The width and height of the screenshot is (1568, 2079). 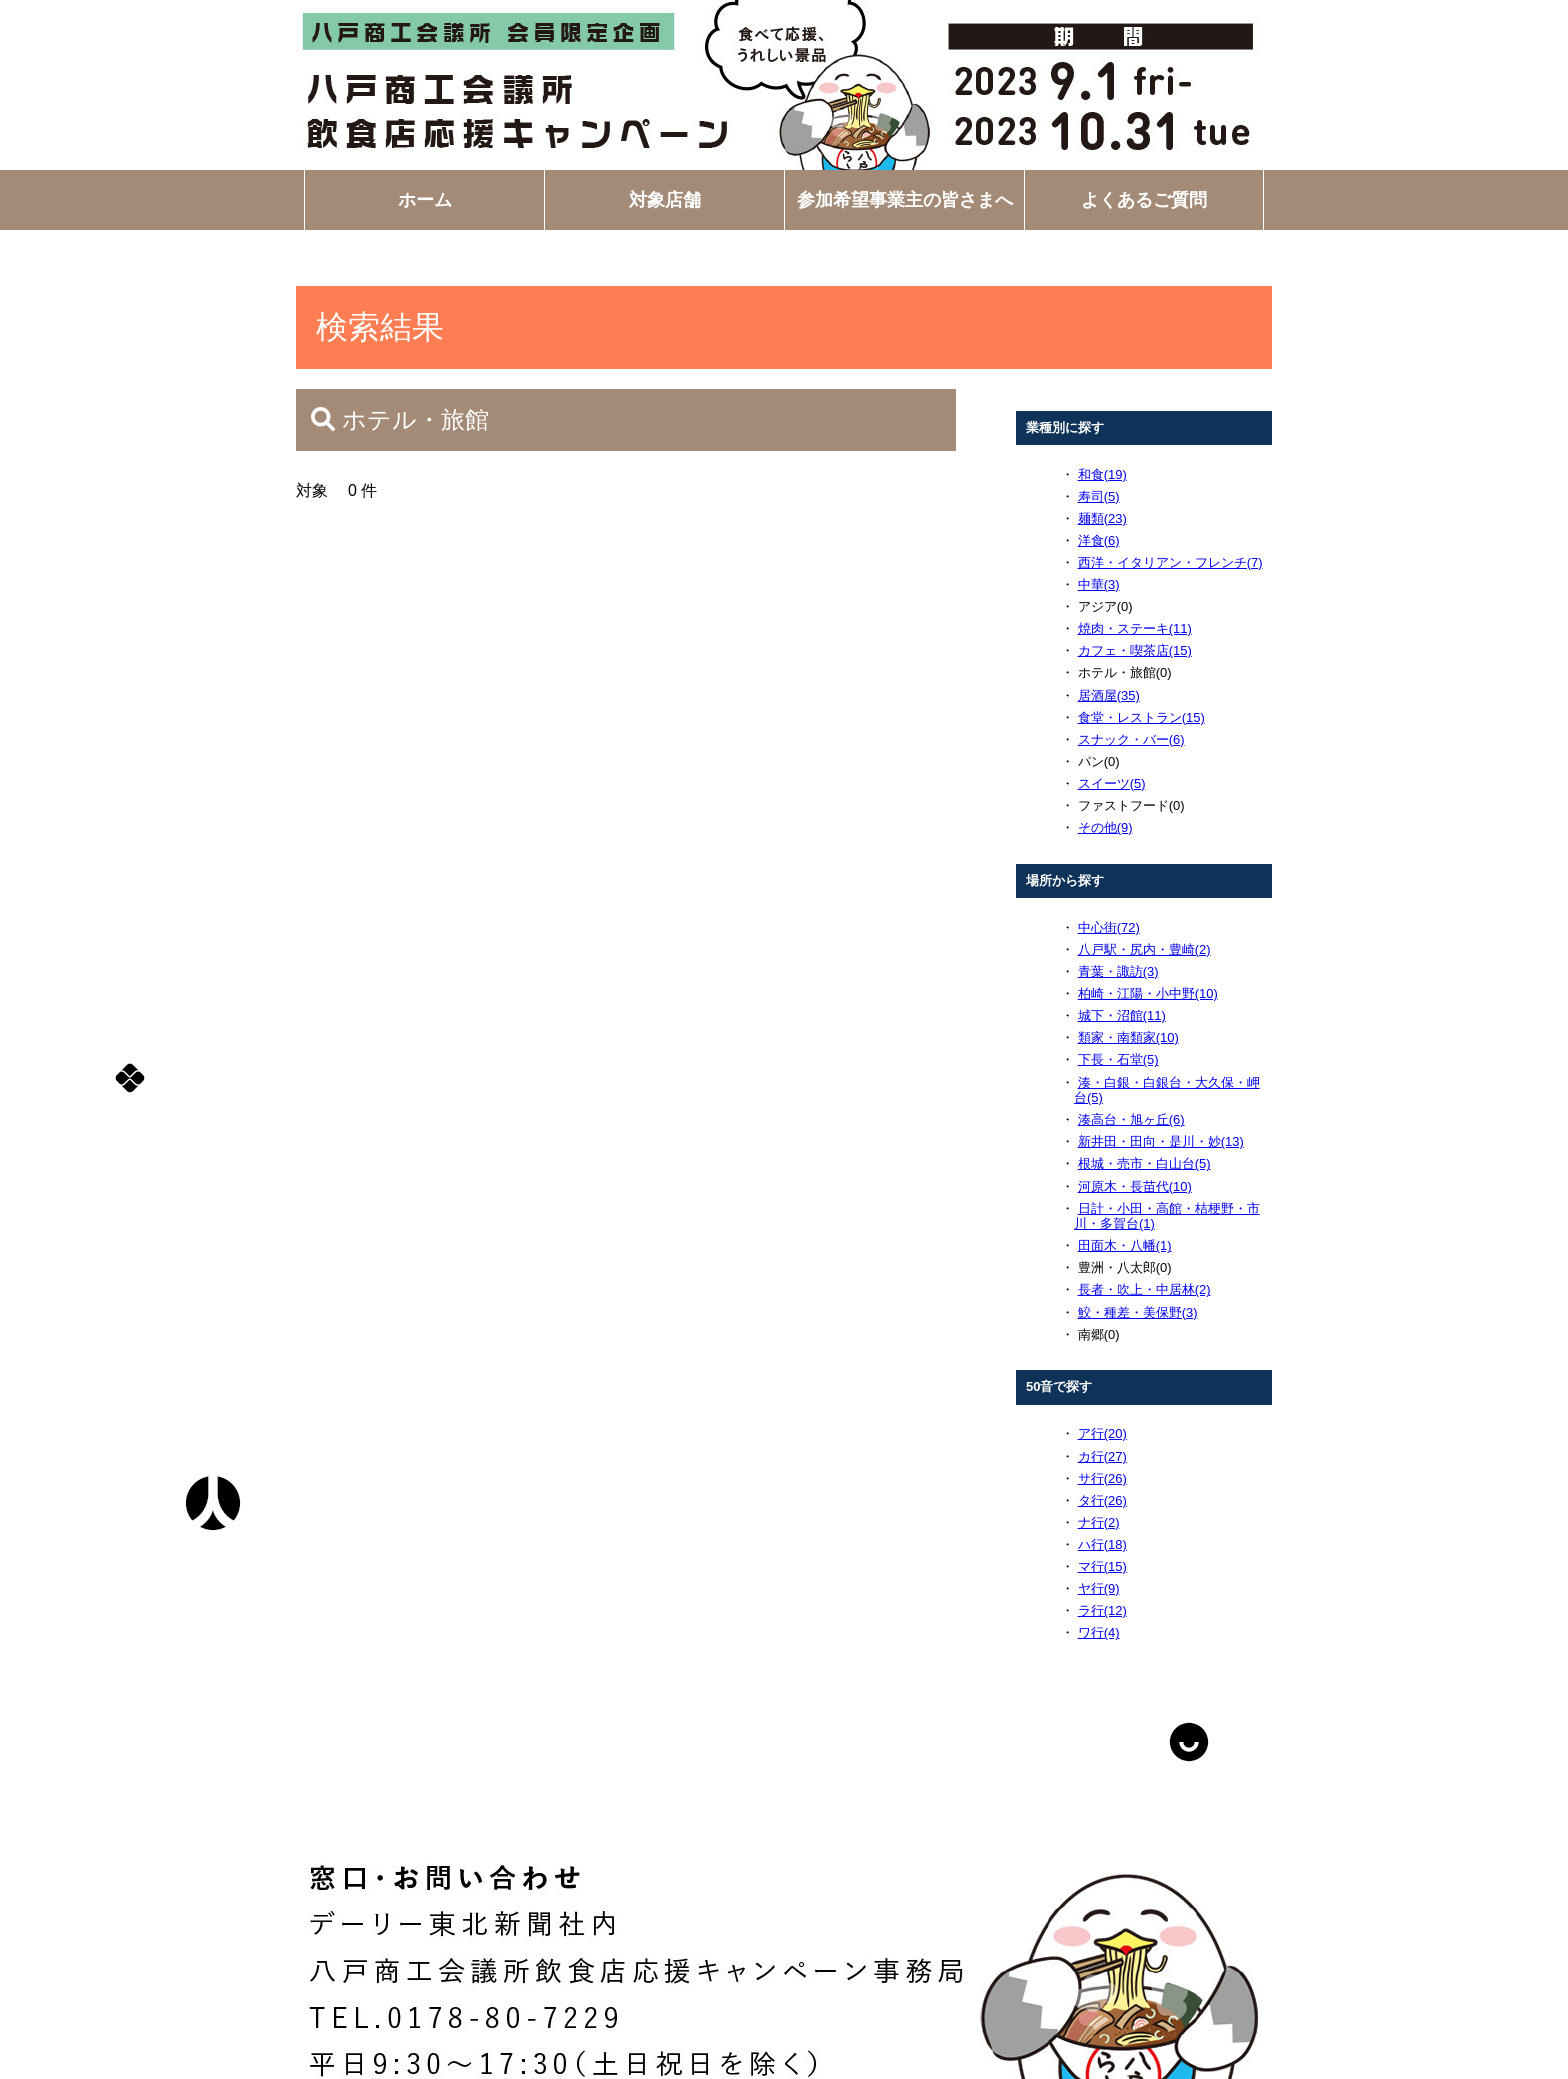 I want to click on pay with pix instant payment, so click(x=130, y=1078).